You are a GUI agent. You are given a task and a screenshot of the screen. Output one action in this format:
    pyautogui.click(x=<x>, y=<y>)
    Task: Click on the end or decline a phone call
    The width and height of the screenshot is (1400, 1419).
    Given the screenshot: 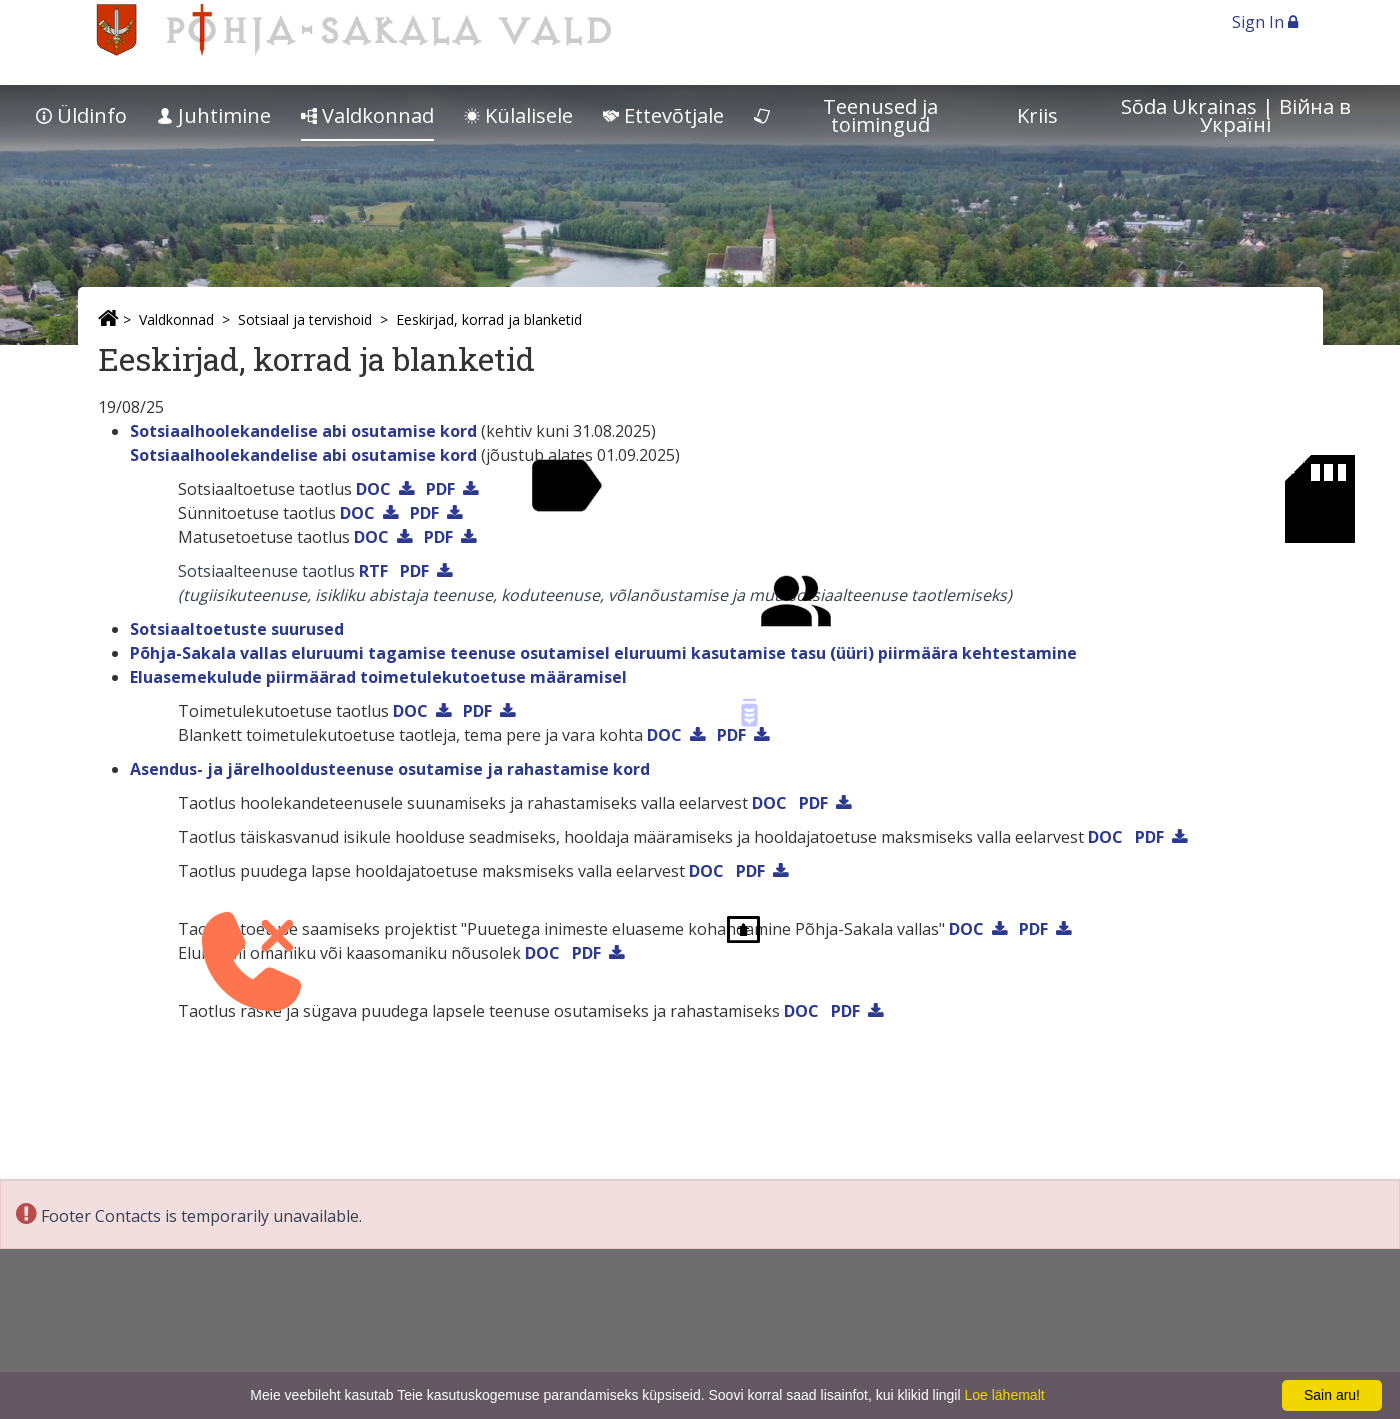 What is the action you would take?
    pyautogui.click(x=253, y=959)
    